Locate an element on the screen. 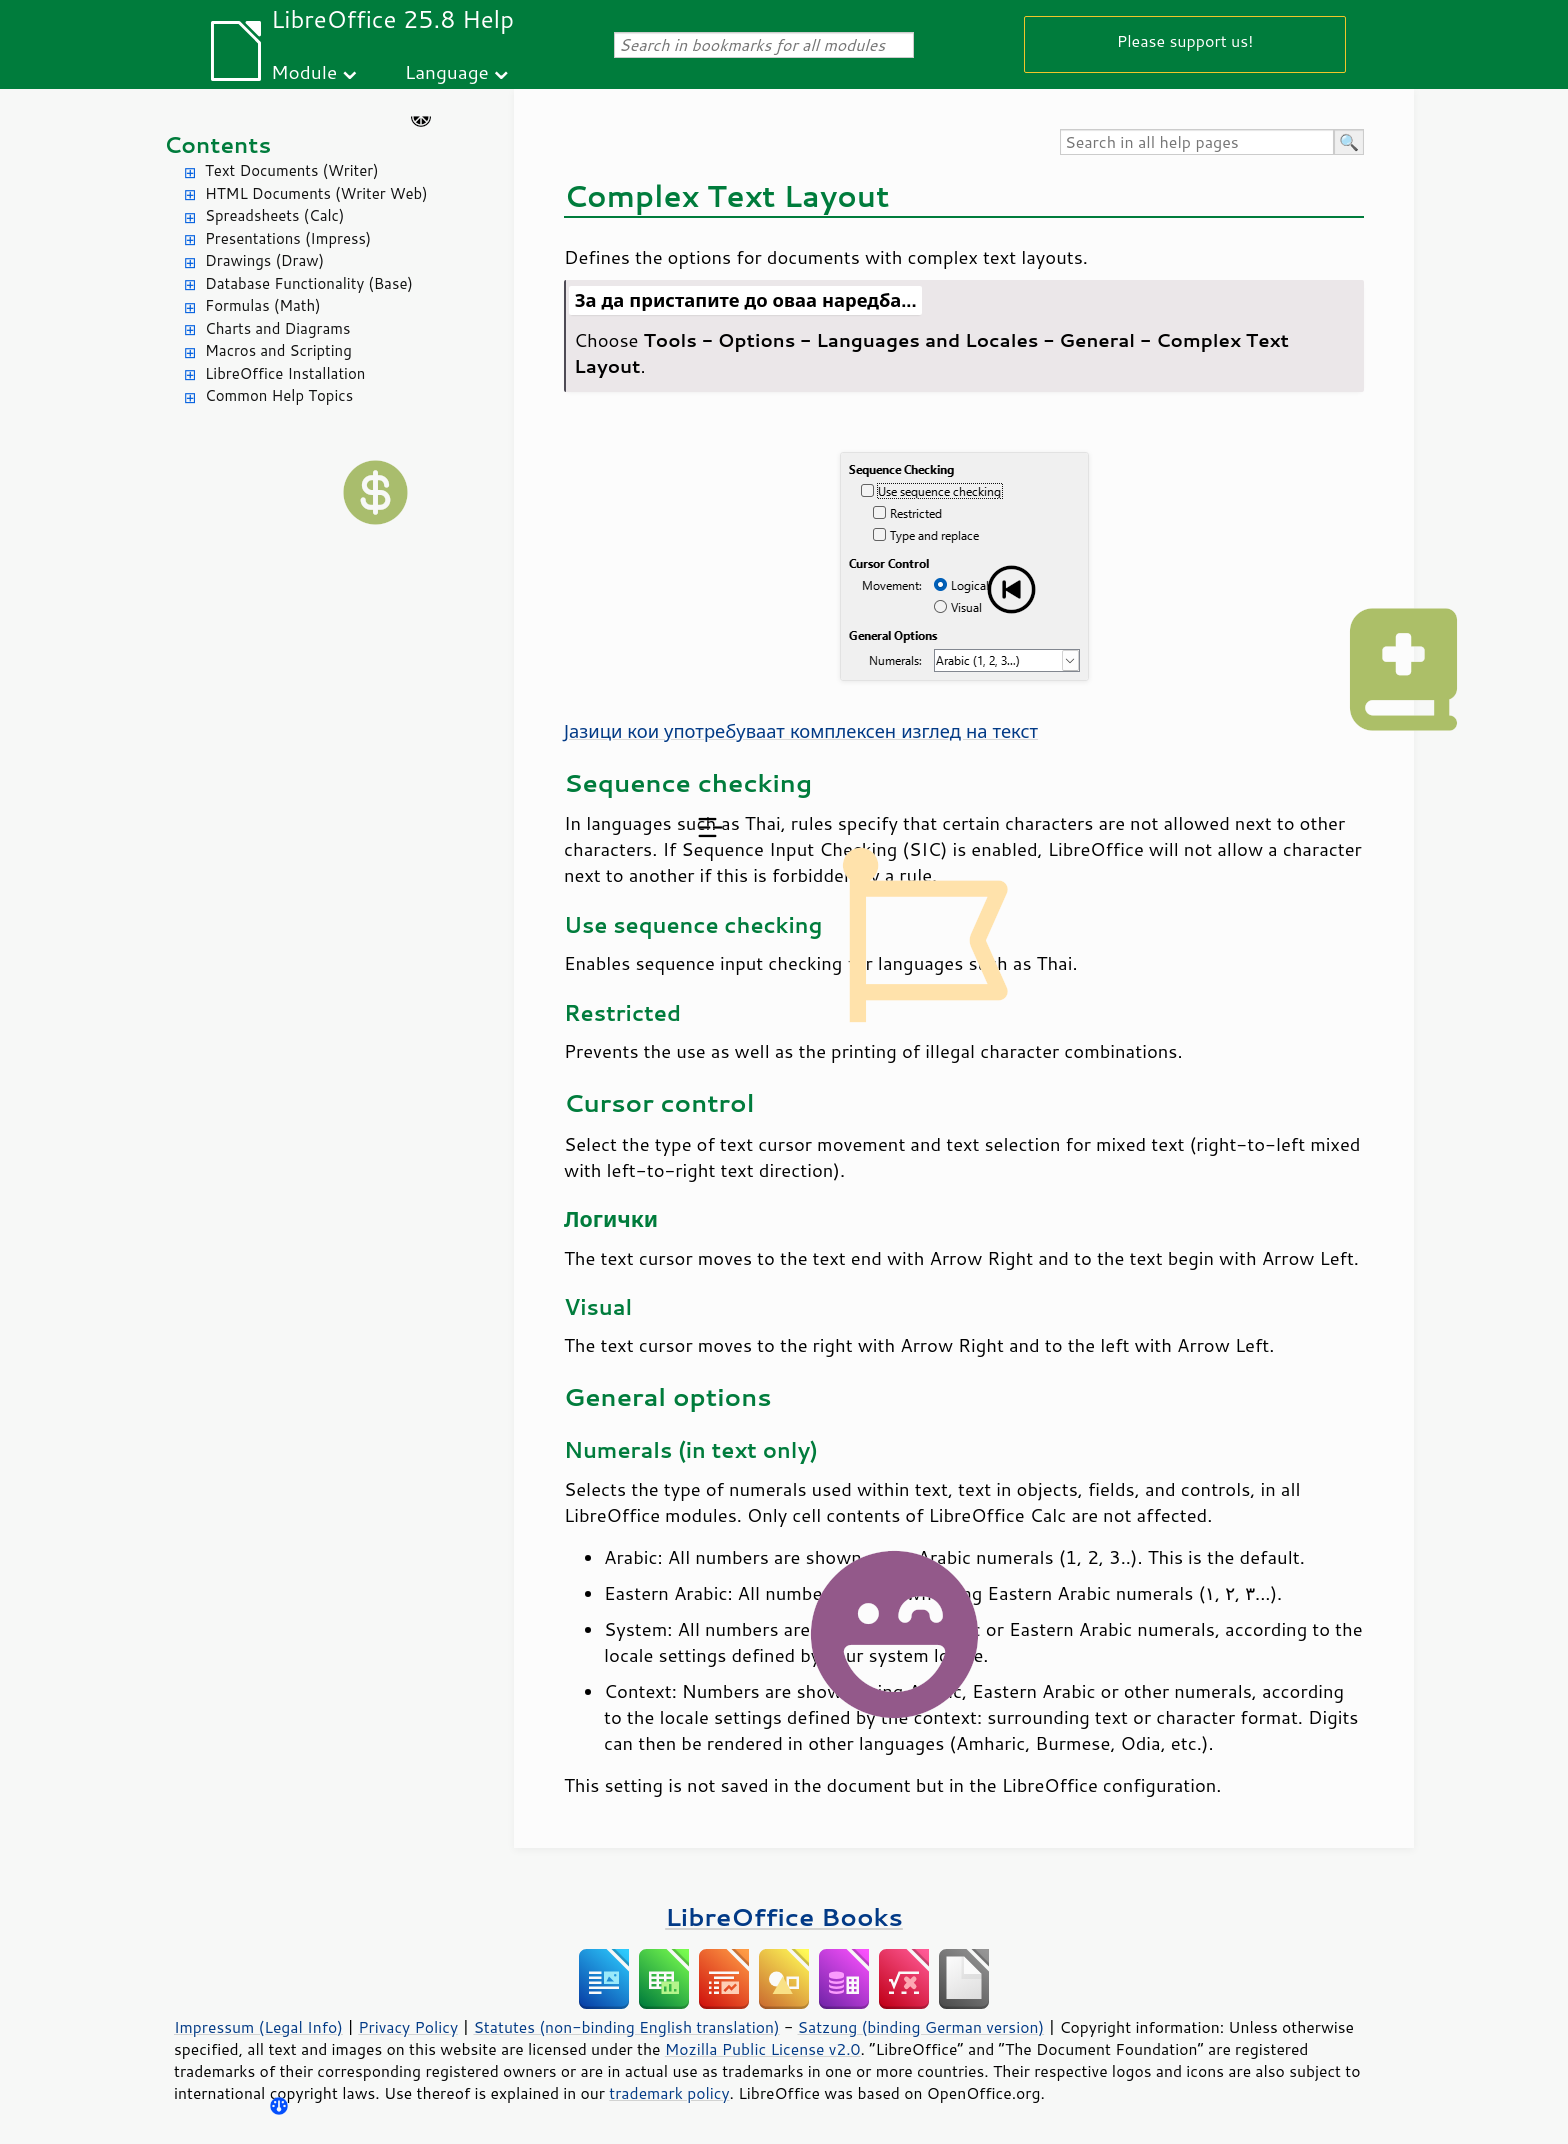  add a fun or playful reaction to a message is located at coordinates (894, 1634).